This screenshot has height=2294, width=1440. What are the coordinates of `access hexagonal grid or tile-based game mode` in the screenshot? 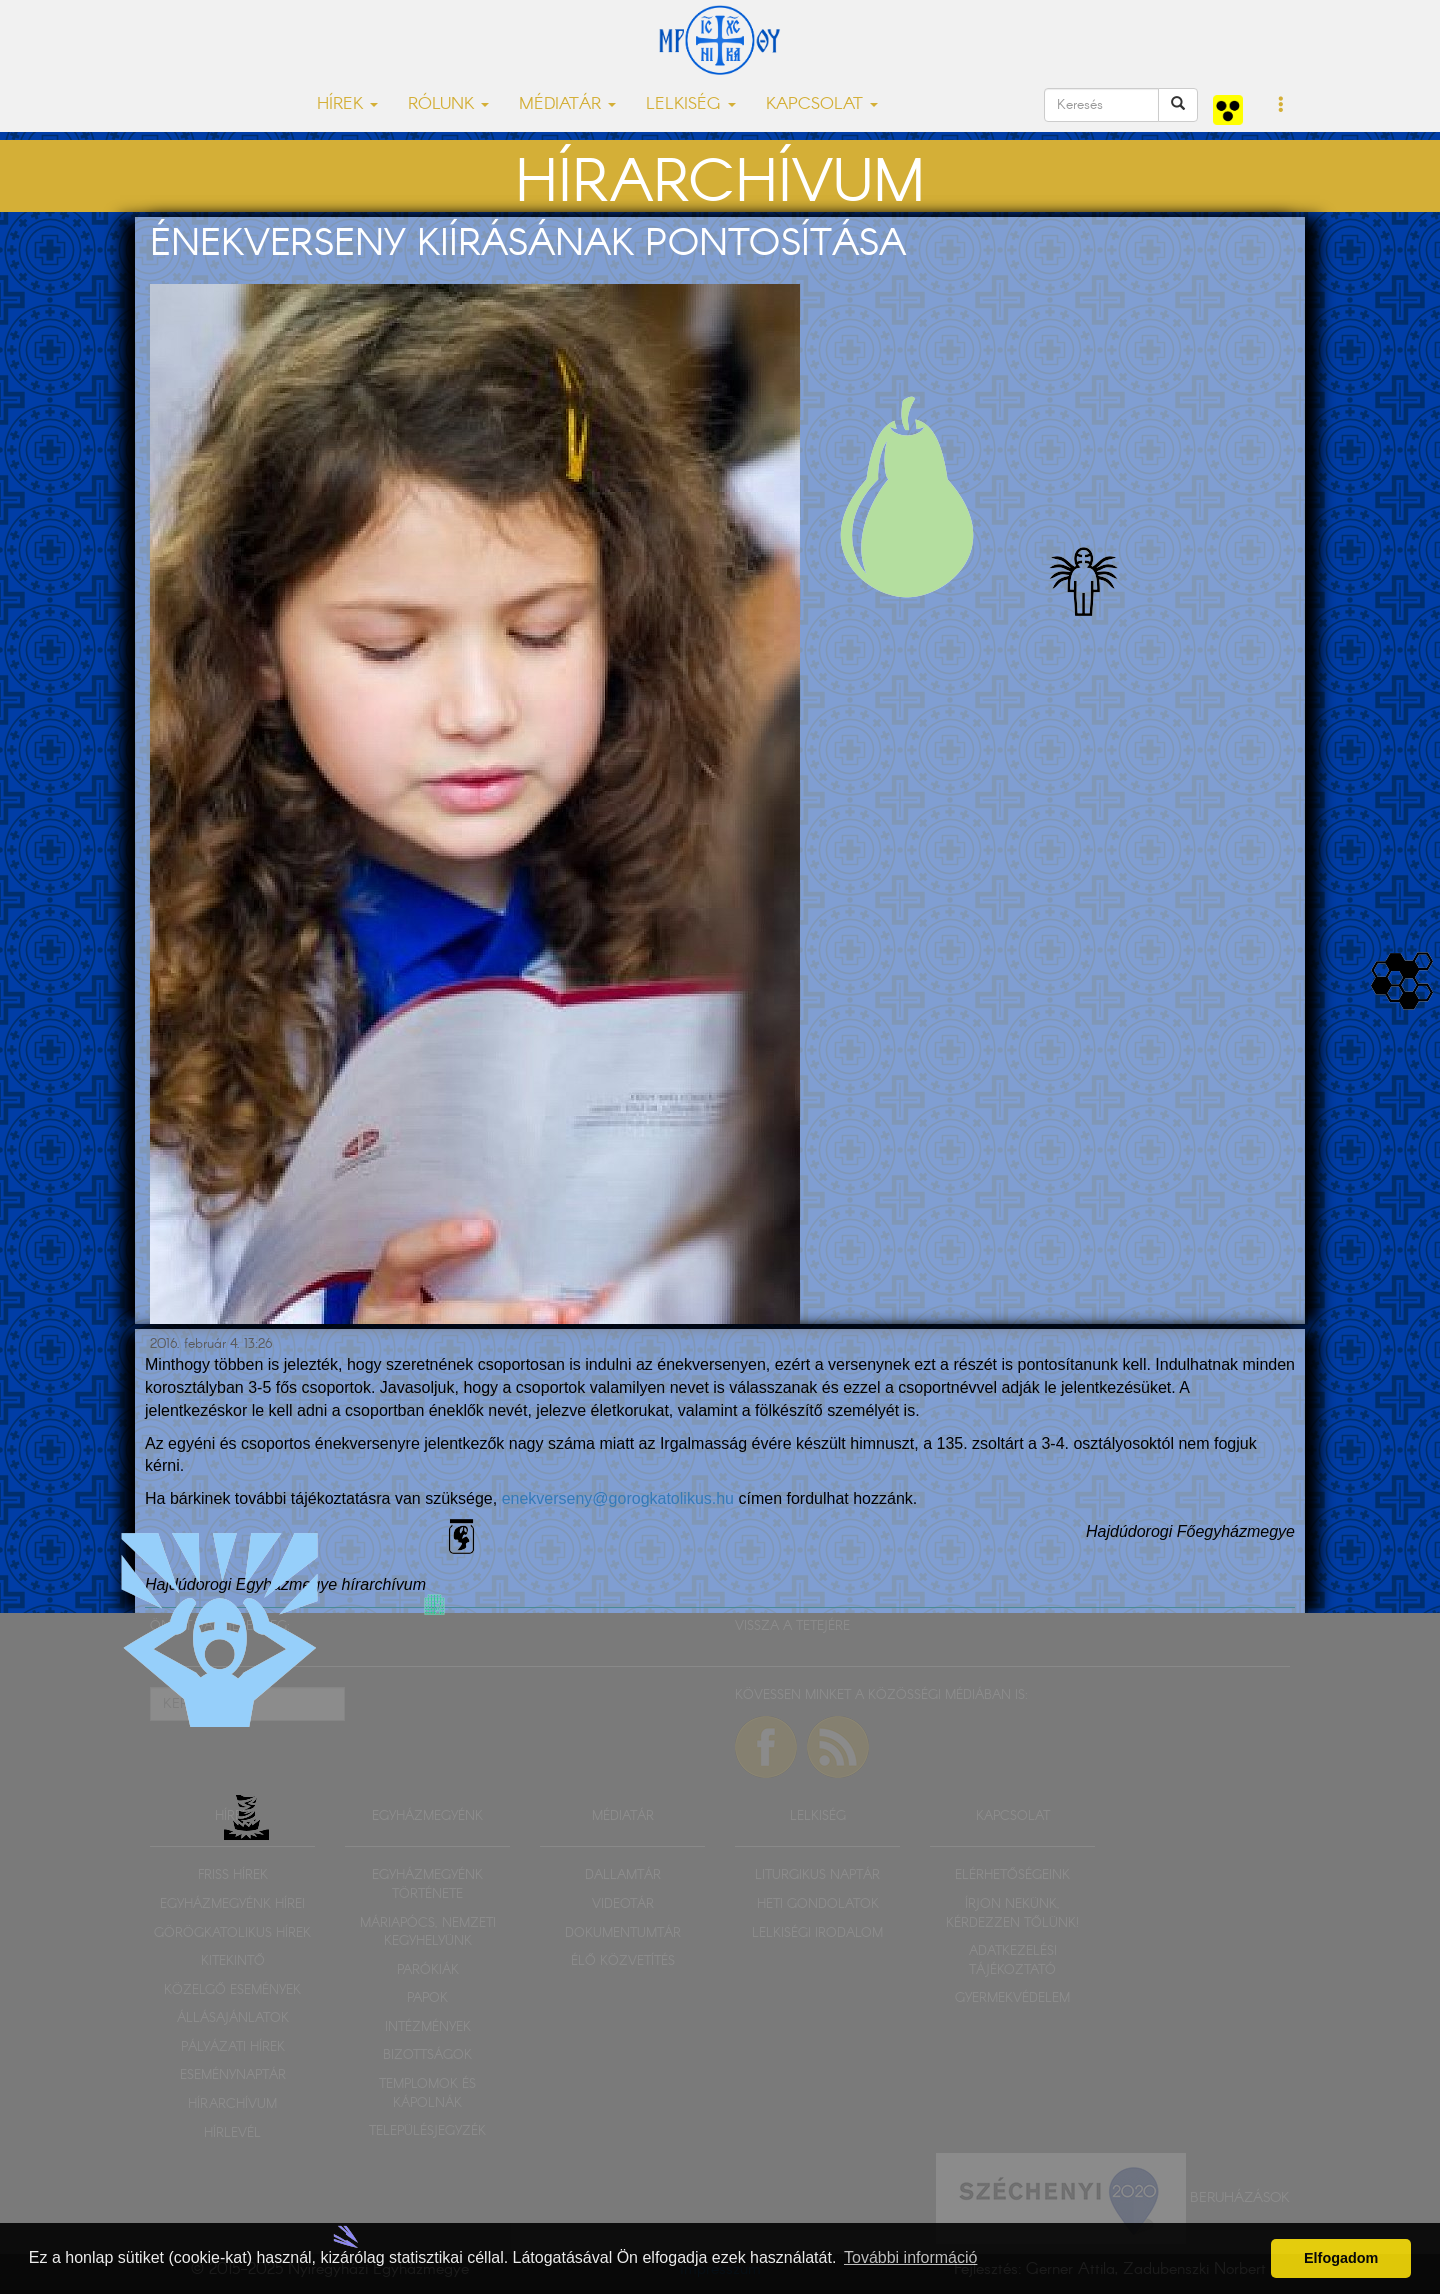 It's located at (1402, 979).